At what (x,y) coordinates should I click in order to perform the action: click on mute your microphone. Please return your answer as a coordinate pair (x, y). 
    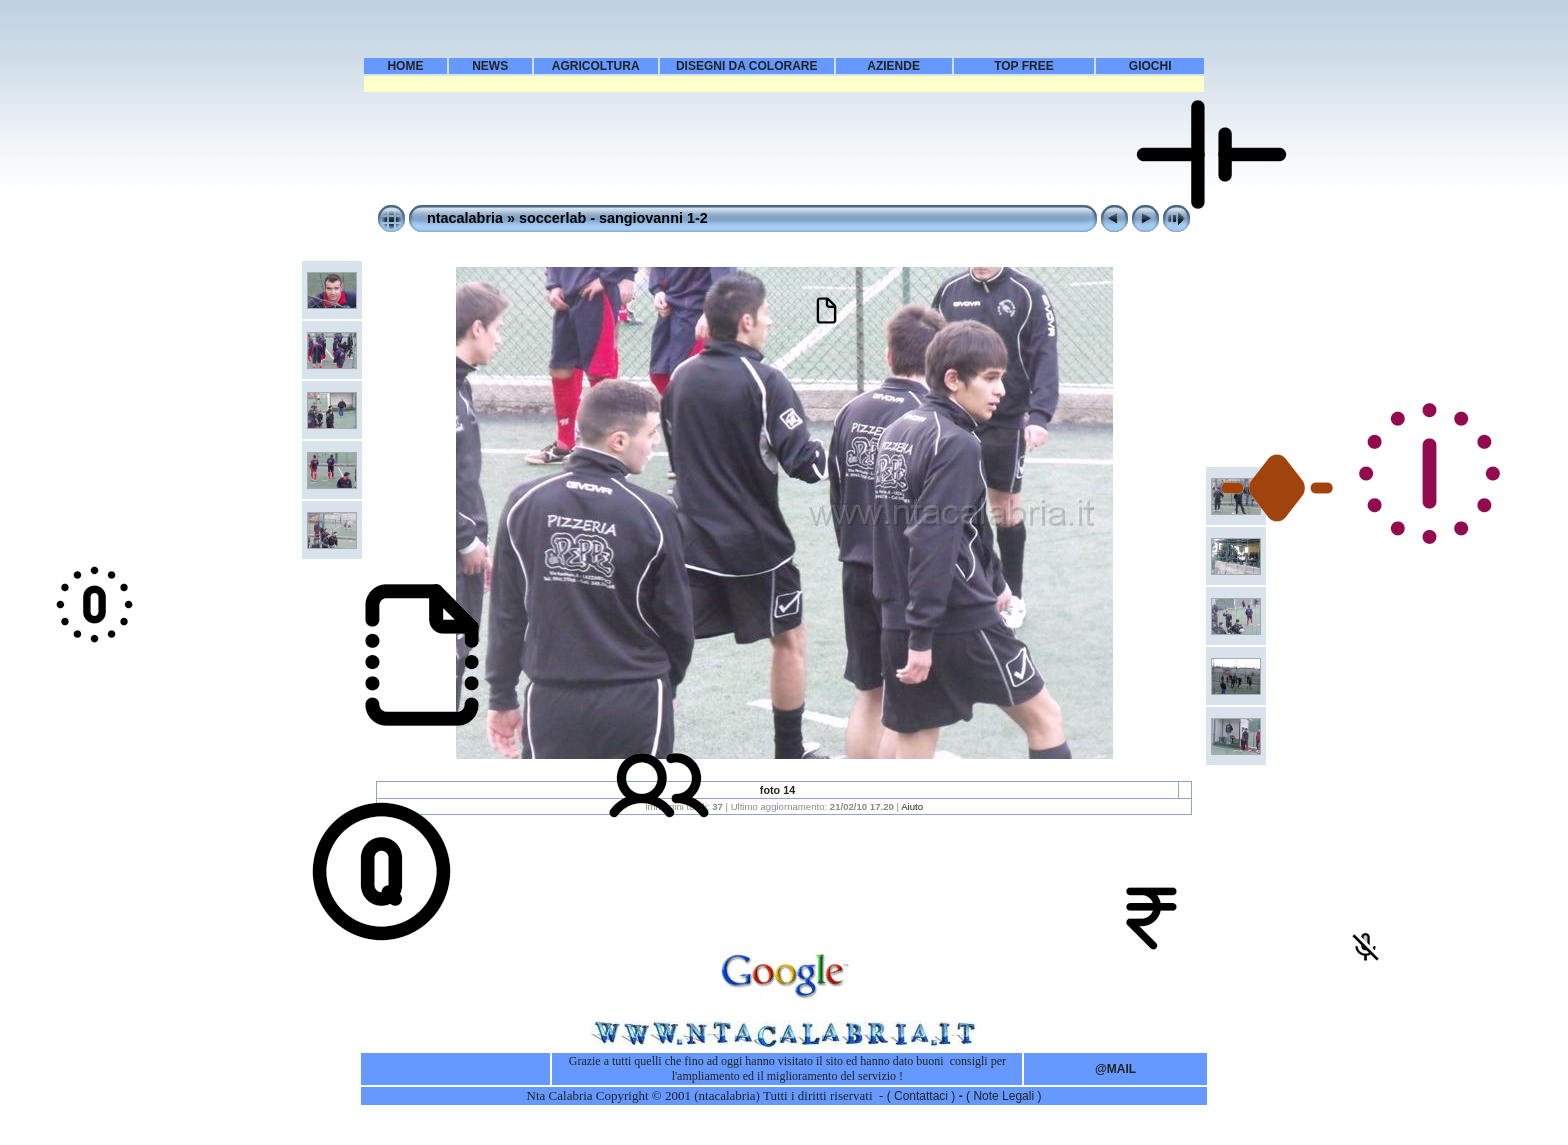
    Looking at the image, I should click on (1365, 947).